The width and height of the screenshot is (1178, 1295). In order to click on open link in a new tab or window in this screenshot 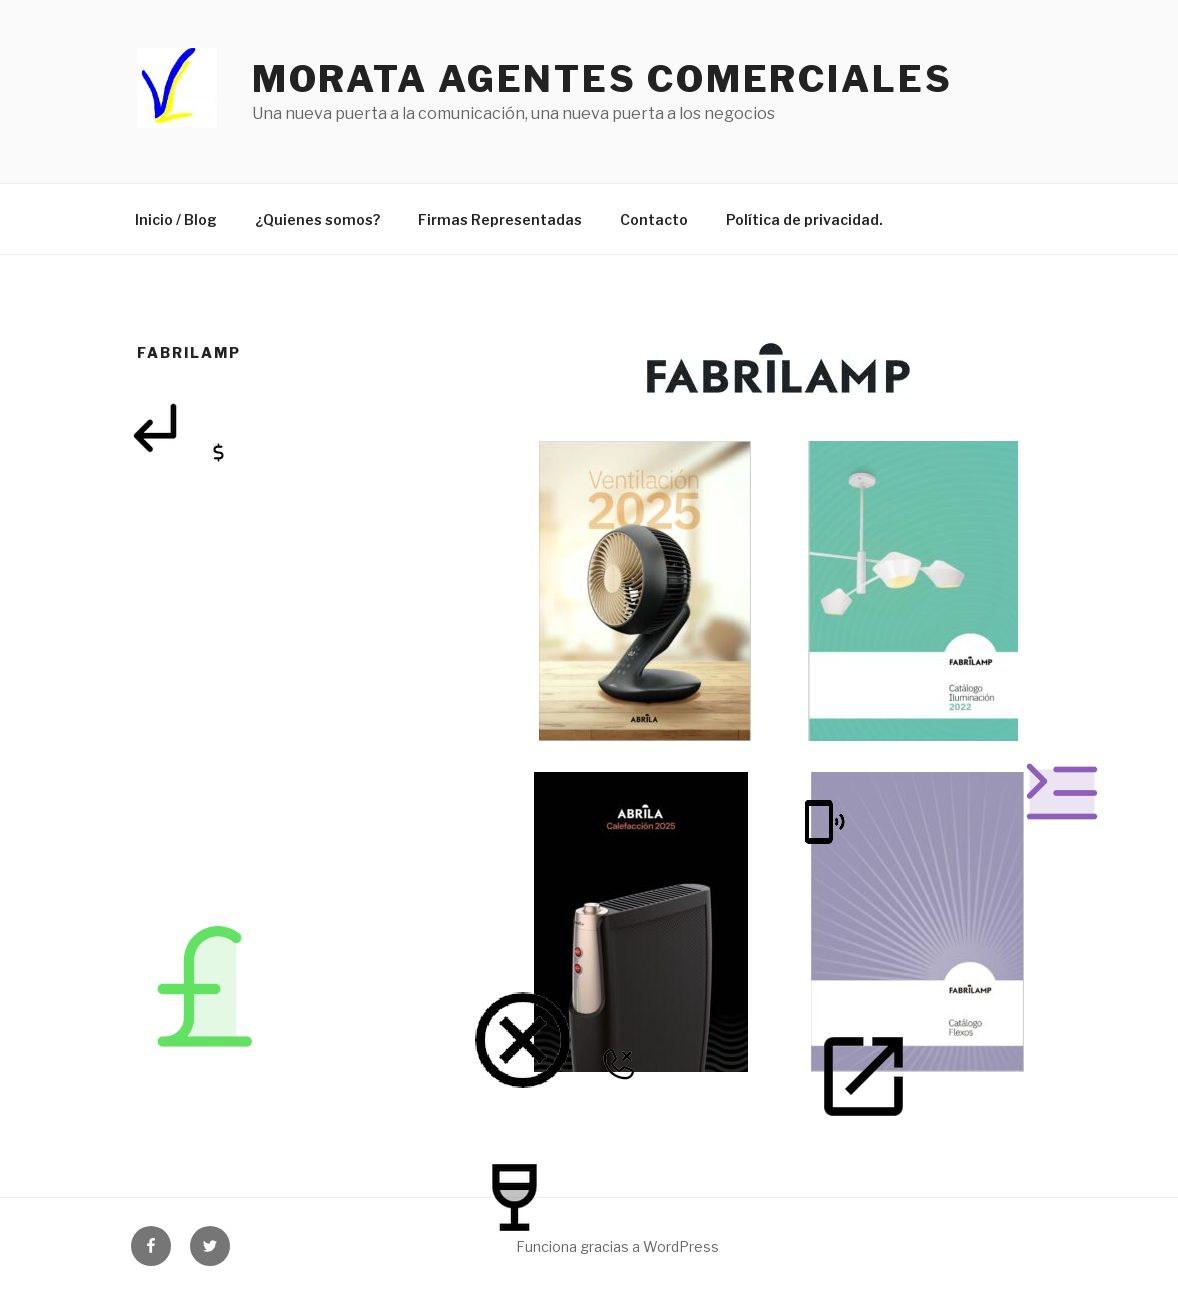, I will do `click(863, 1076)`.